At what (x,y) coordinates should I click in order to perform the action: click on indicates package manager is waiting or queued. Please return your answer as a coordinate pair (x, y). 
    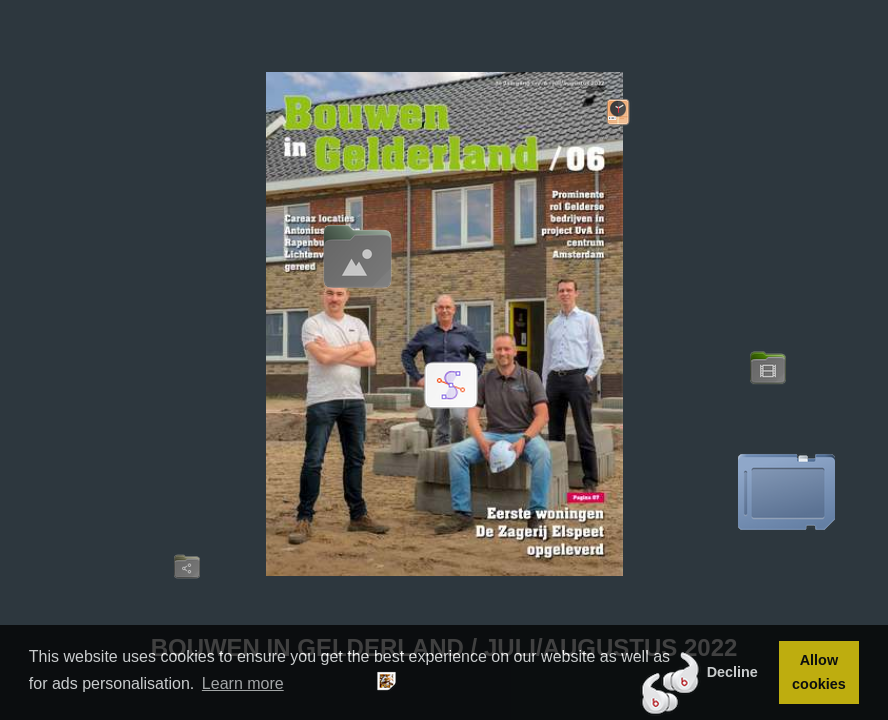
    Looking at the image, I should click on (618, 112).